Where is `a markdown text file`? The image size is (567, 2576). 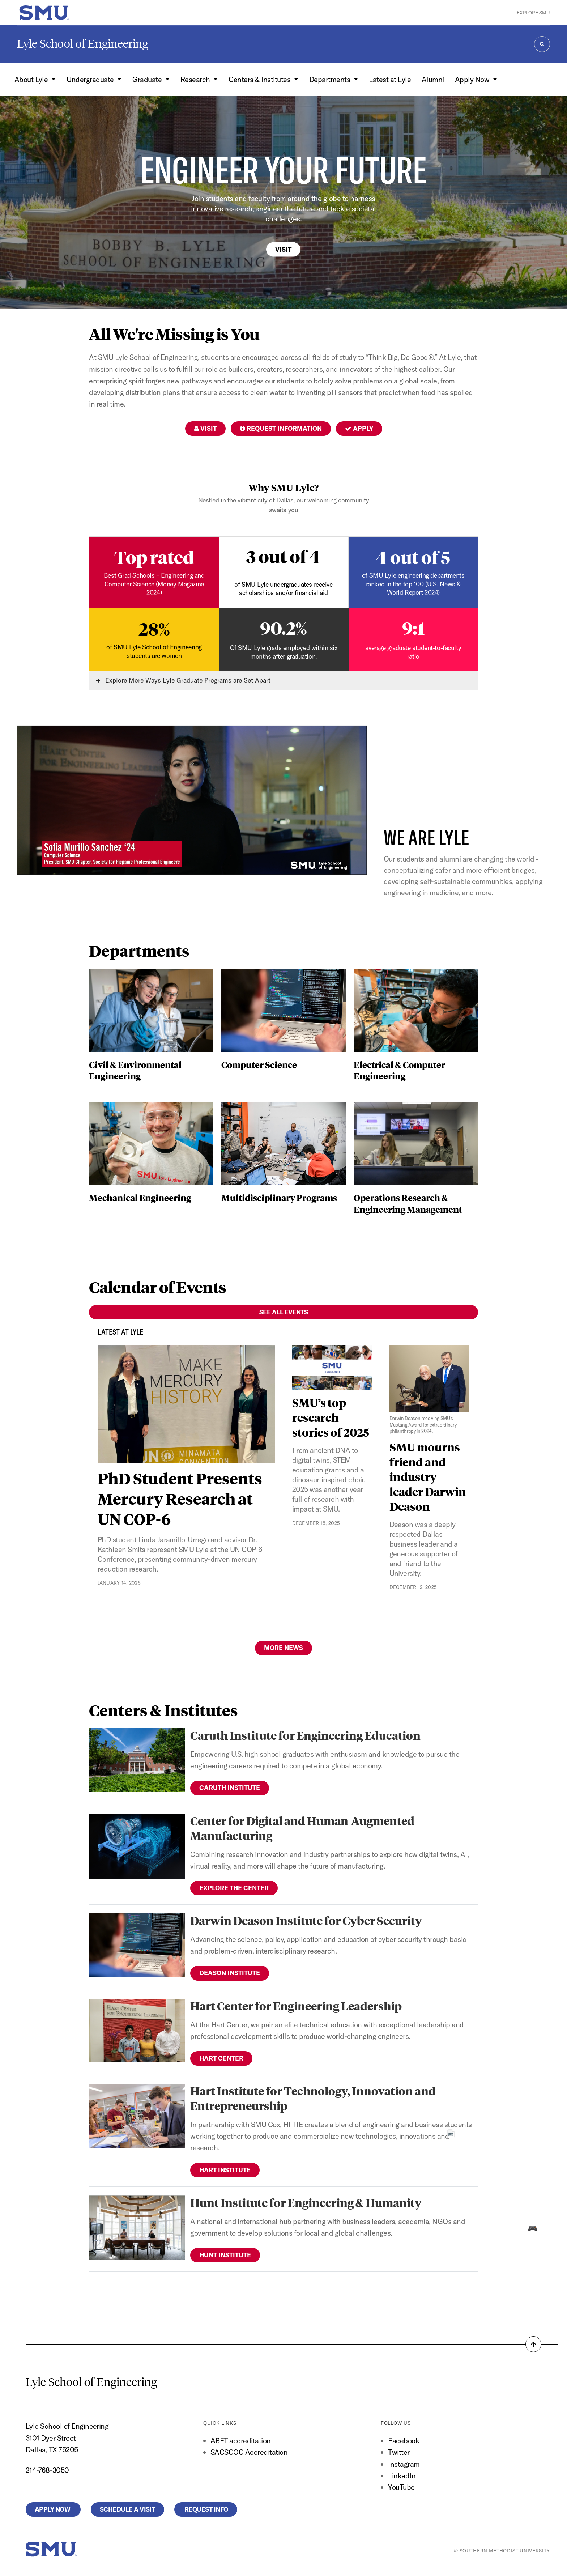 a markdown text file is located at coordinates (451, 2134).